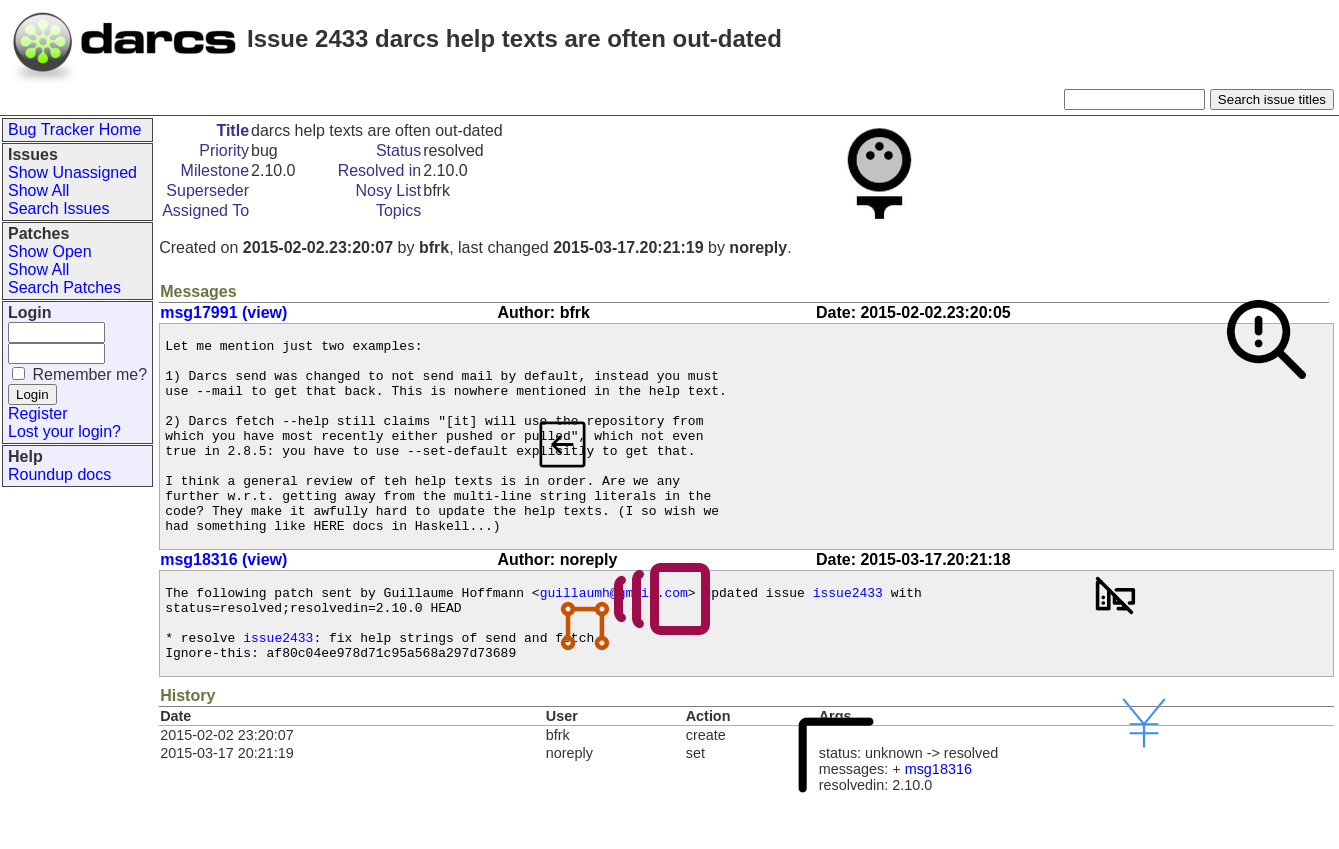 This screenshot has height=849, width=1339. I want to click on view version history, so click(662, 599).